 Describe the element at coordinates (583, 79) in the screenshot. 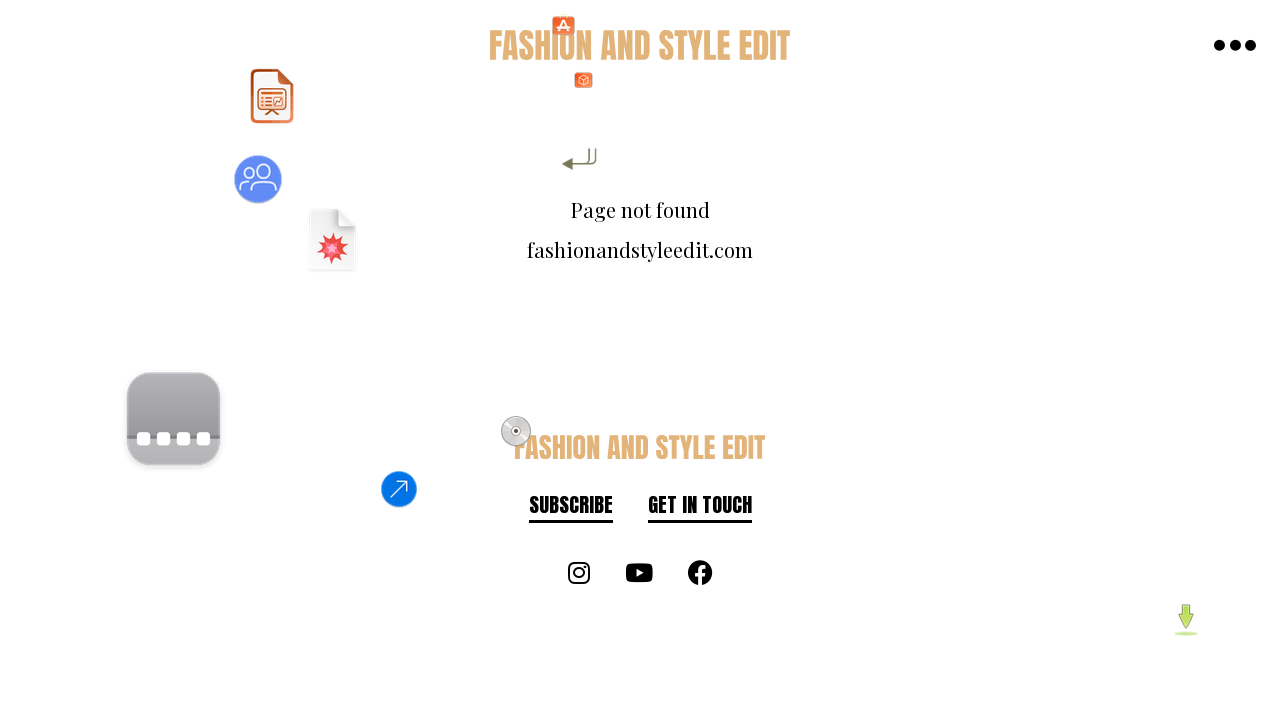

I see `open a 3D model file` at that location.